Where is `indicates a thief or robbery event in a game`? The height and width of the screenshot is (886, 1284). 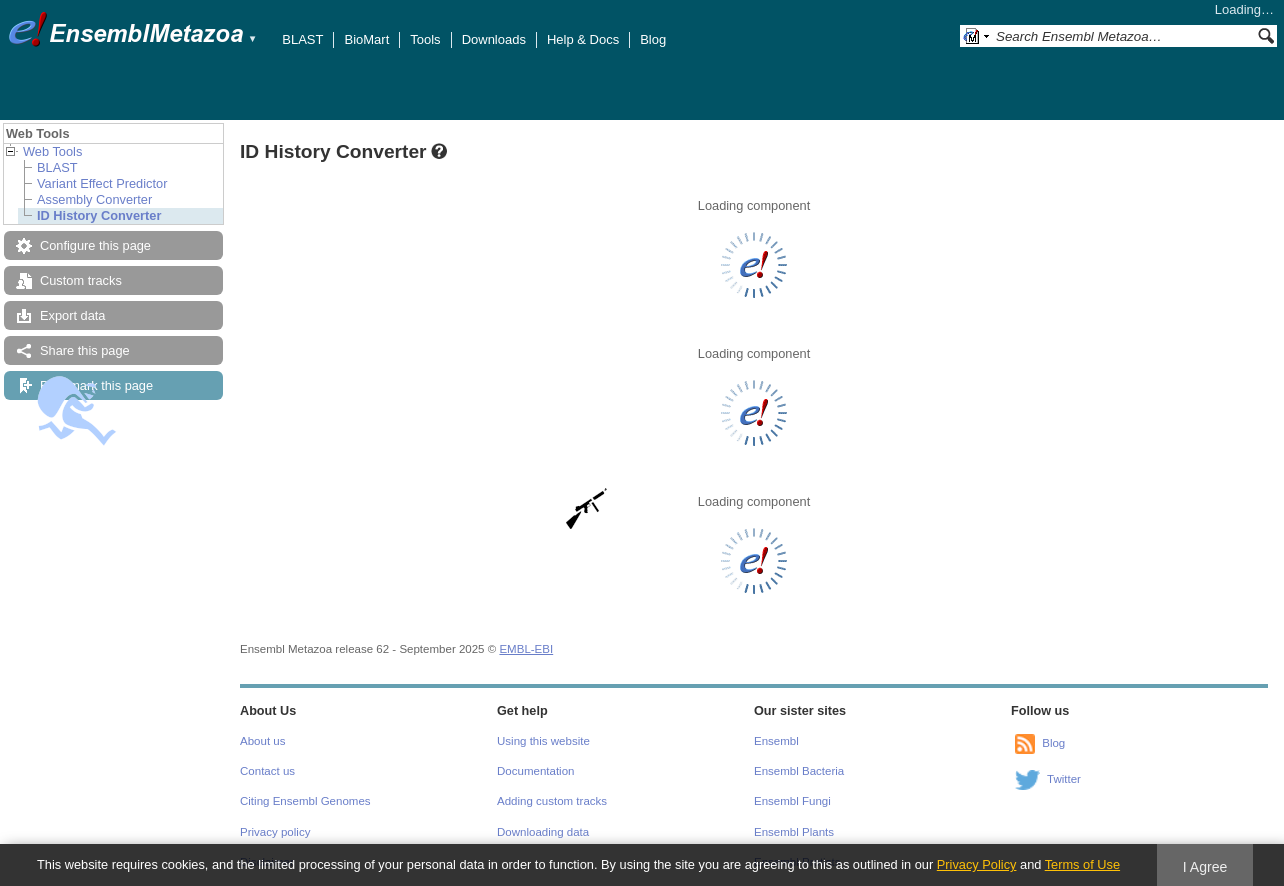
indicates a thief or robbery event in a game is located at coordinates (77, 411).